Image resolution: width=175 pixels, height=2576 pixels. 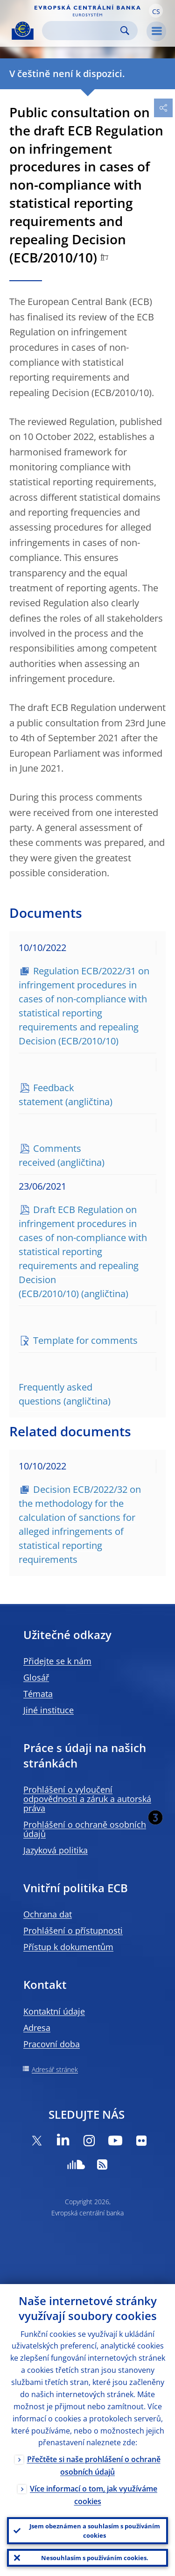 I want to click on indicates step three in a multi-step process, so click(x=155, y=1817).